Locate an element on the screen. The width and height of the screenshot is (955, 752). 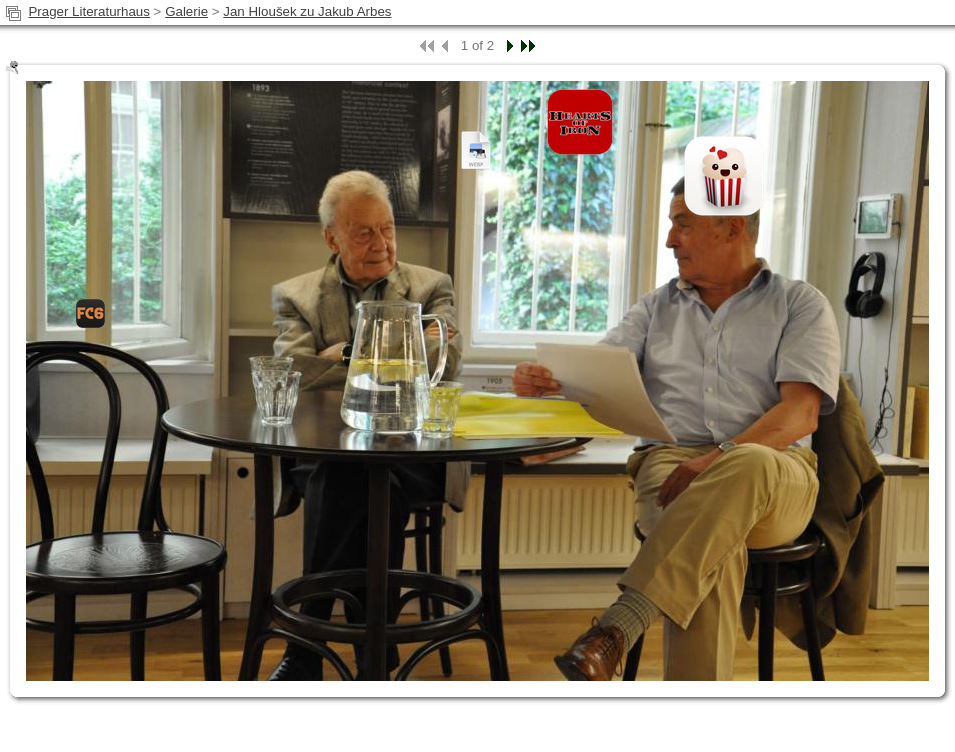
launch Hearts of Iron game is located at coordinates (580, 122).